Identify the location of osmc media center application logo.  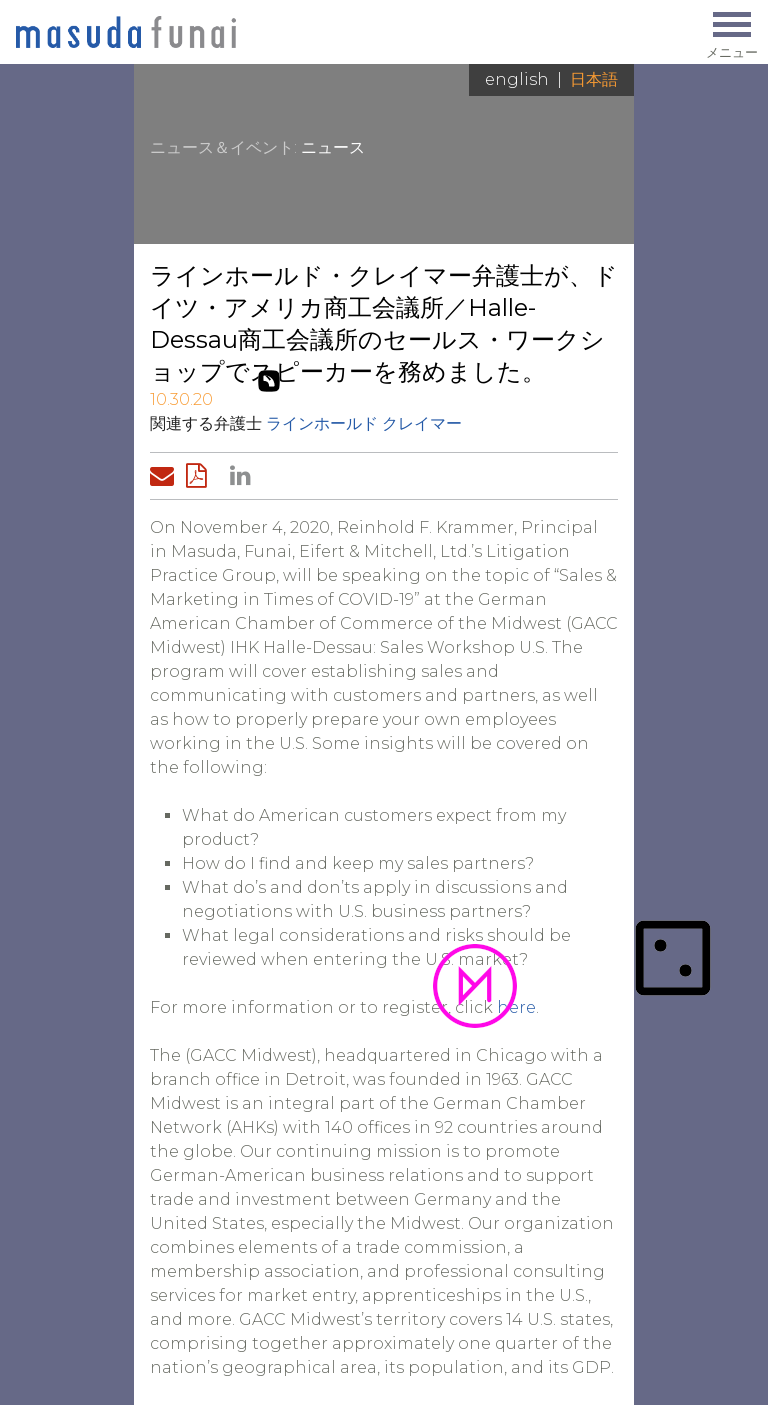
(475, 986).